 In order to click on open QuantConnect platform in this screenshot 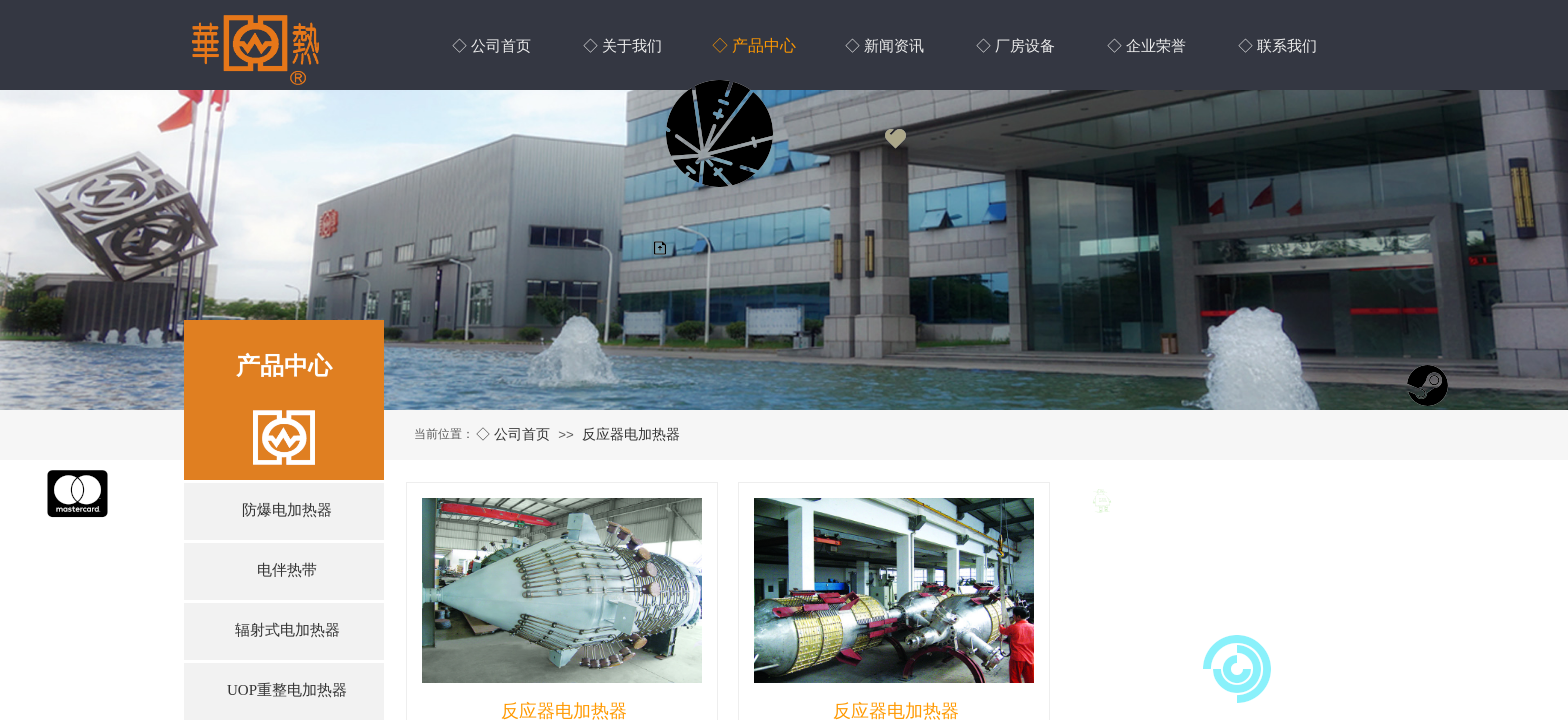, I will do `click(1237, 669)`.